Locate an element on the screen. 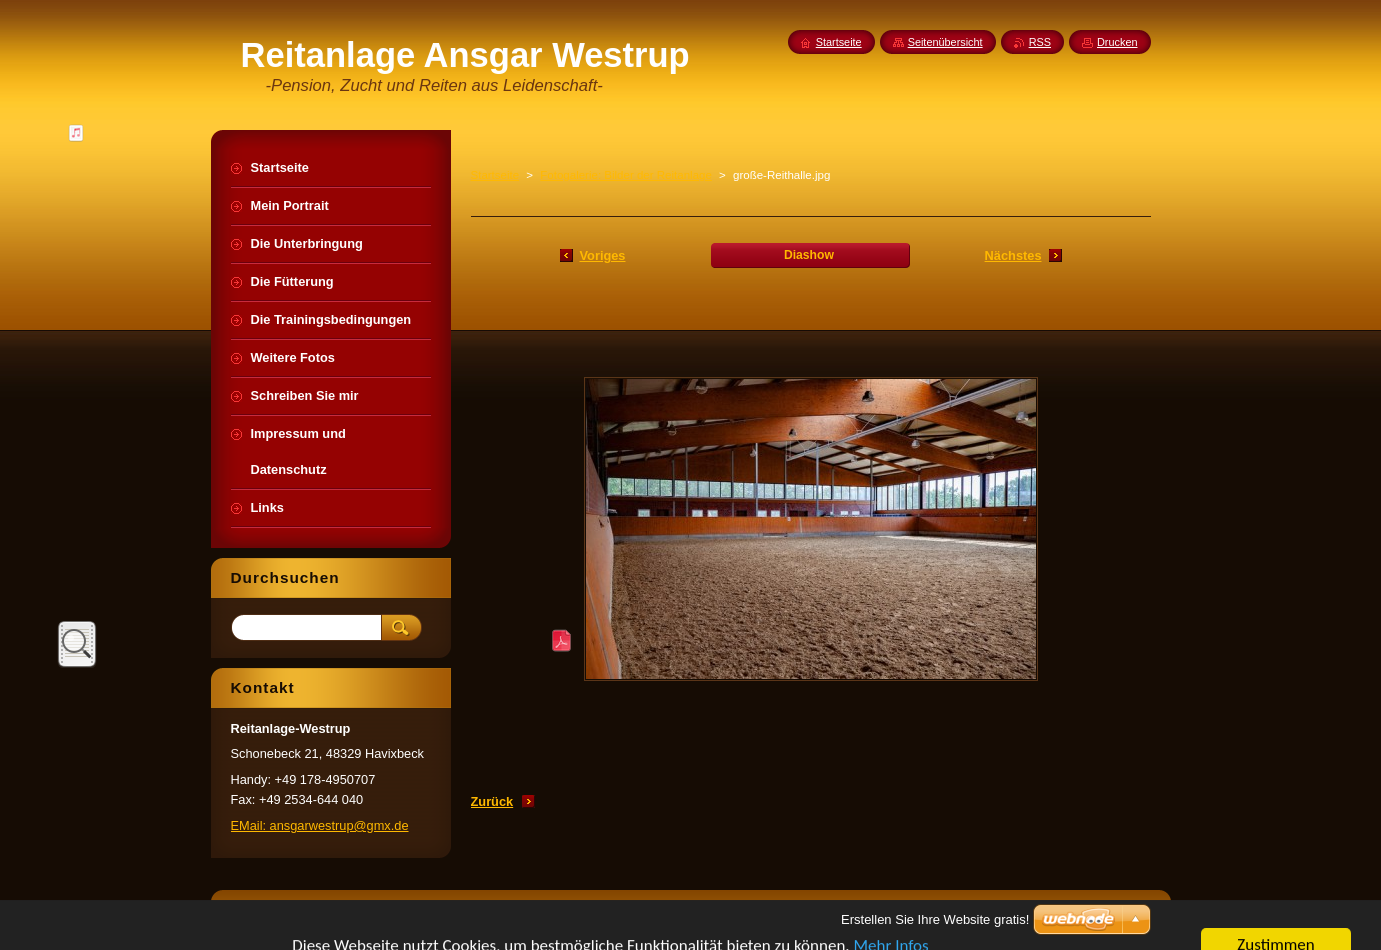 The width and height of the screenshot is (1381, 950). an audio or music file is located at coordinates (76, 133).